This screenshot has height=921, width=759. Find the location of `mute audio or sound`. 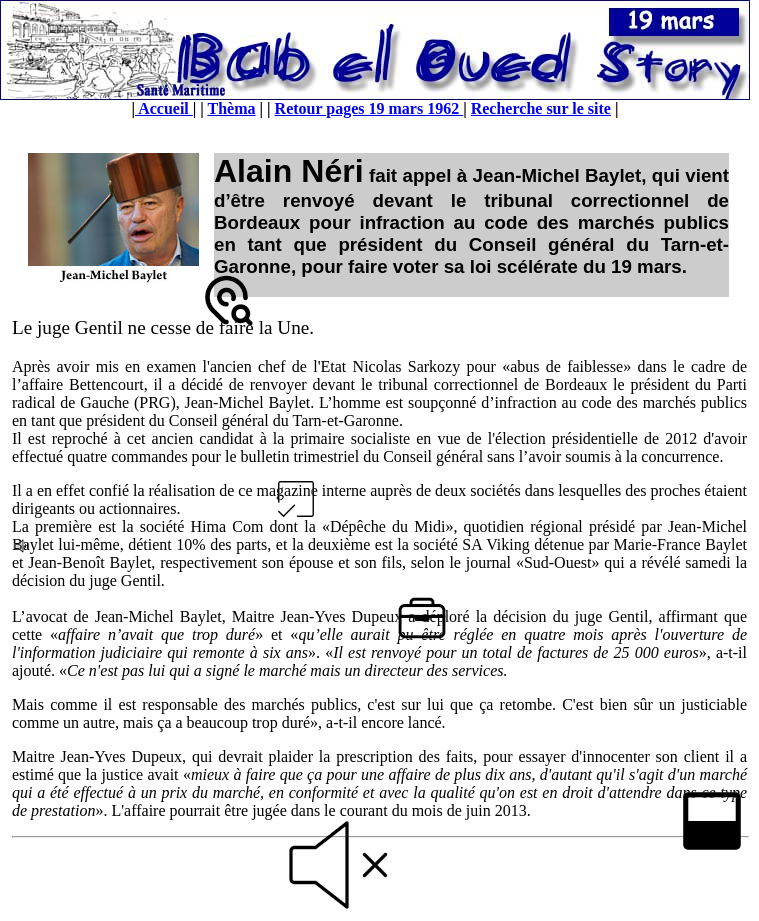

mute audio or sound is located at coordinates (333, 865).